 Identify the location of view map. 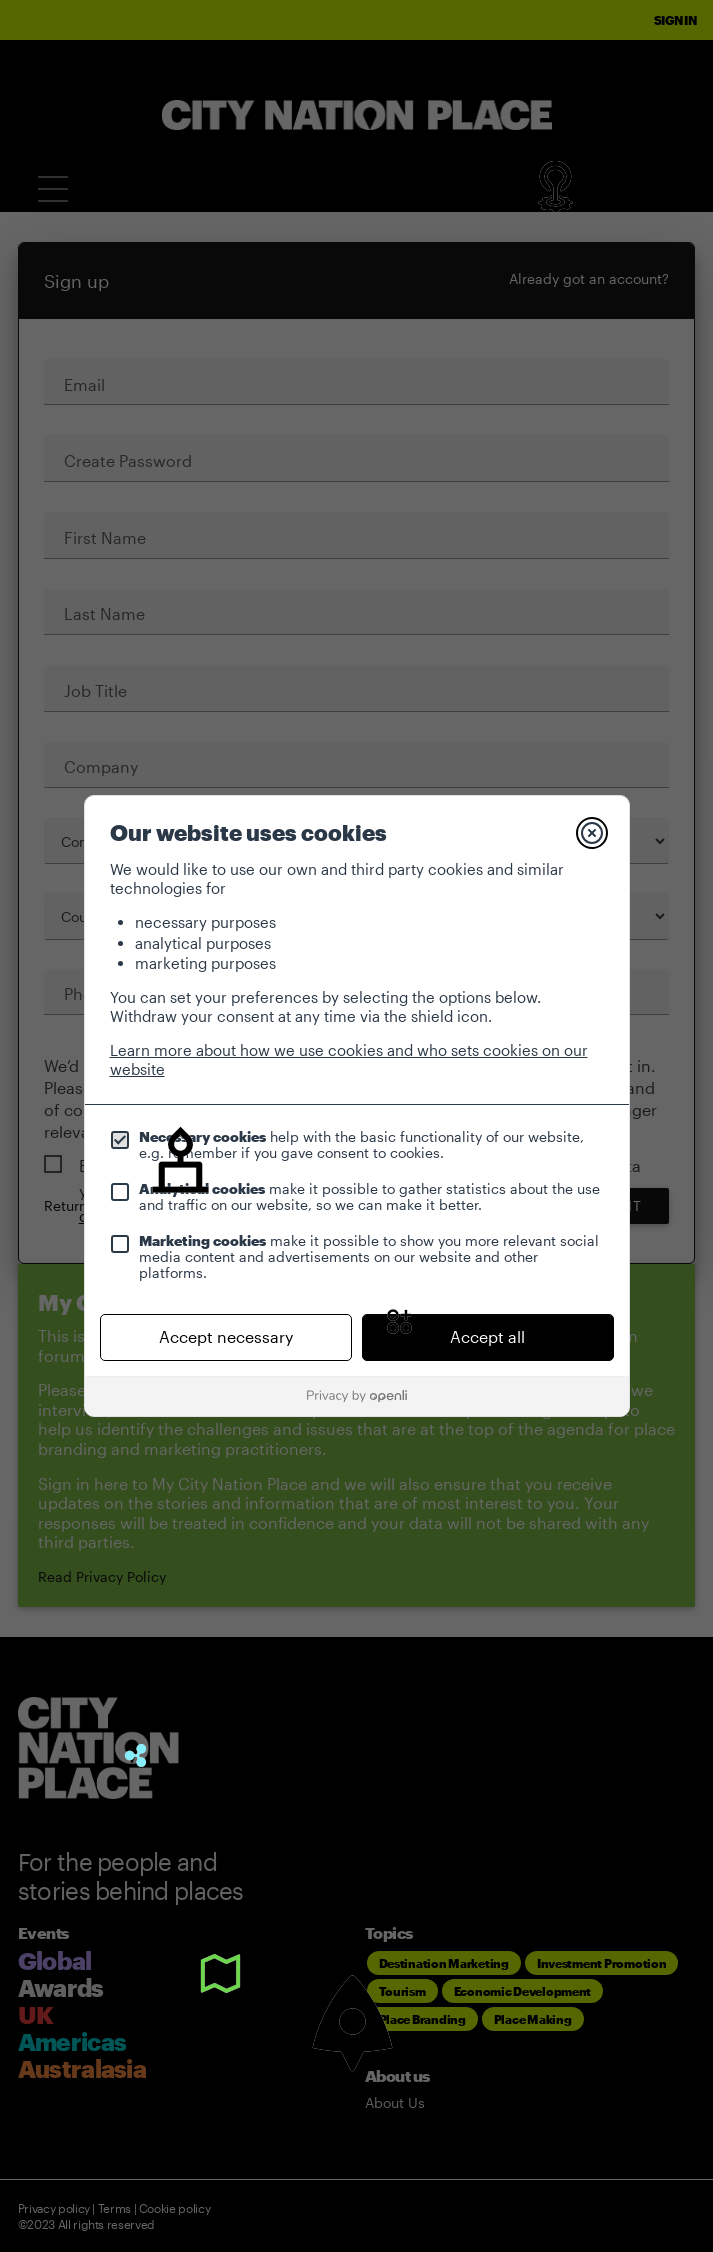
(220, 1973).